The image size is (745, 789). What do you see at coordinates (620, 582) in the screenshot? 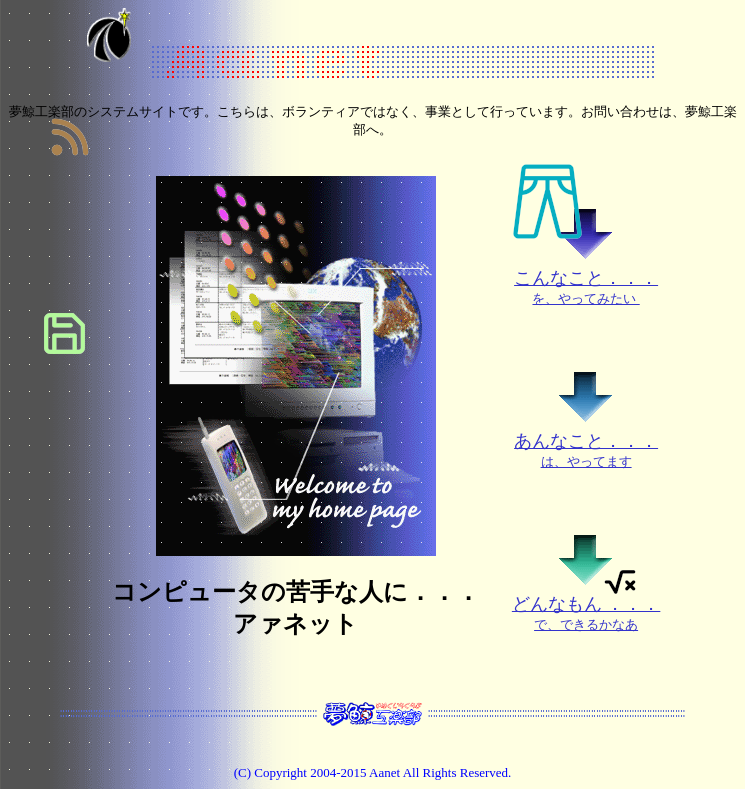
I see `access mathematical or scientific calculator functions` at bounding box center [620, 582].